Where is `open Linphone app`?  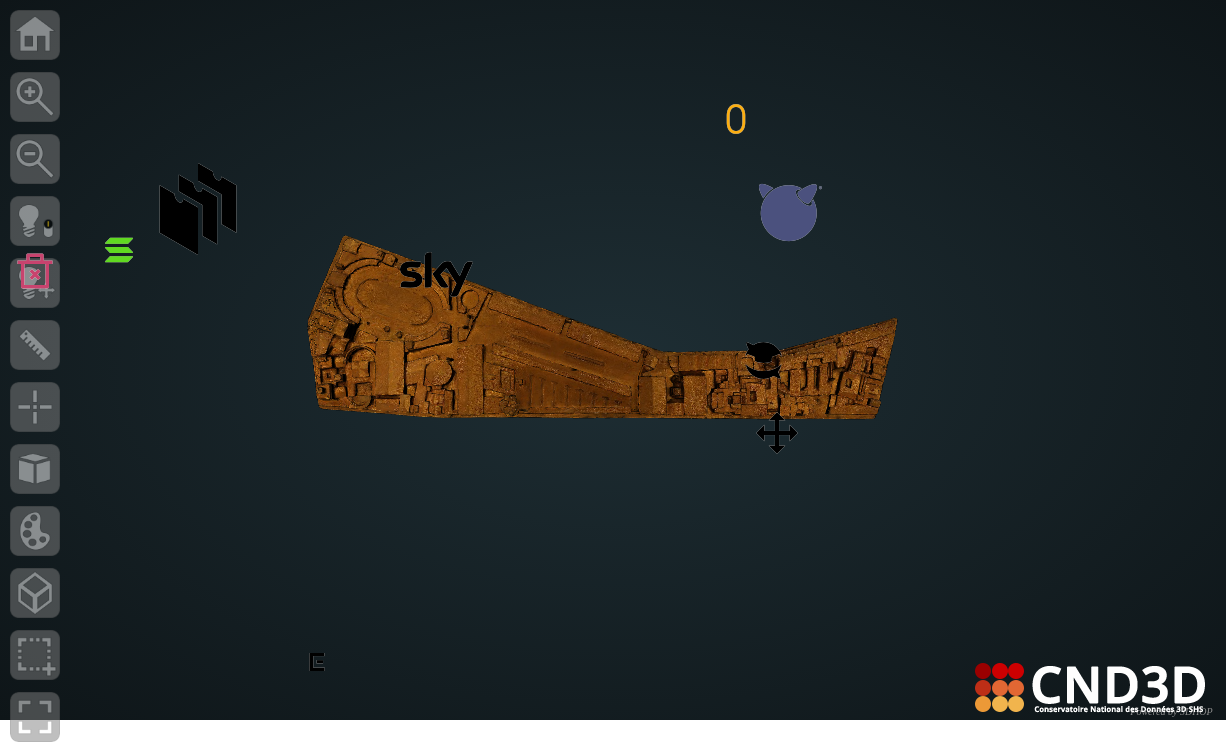
open Linphone app is located at coordinates (763, 360).